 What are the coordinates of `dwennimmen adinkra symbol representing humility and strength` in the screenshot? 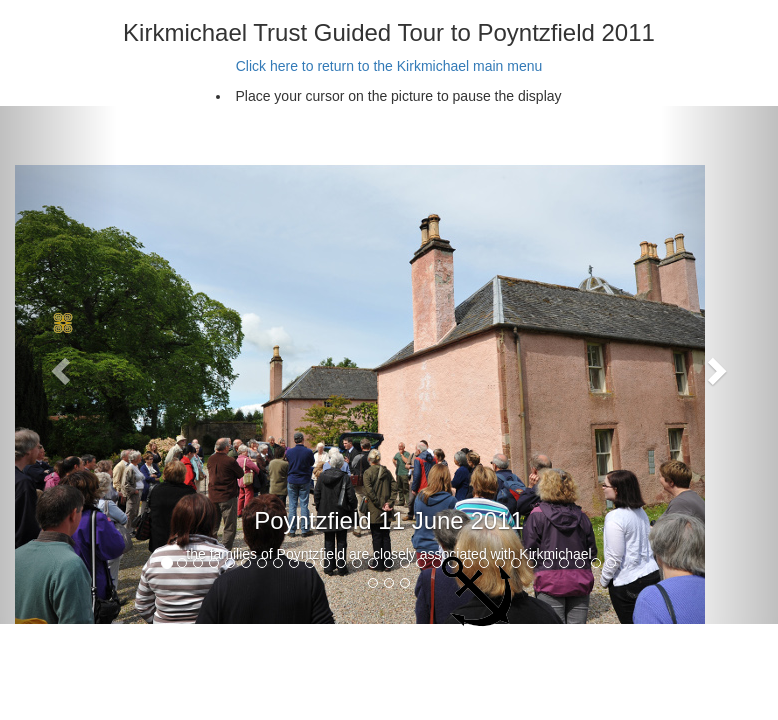 It's located at (63, 323).